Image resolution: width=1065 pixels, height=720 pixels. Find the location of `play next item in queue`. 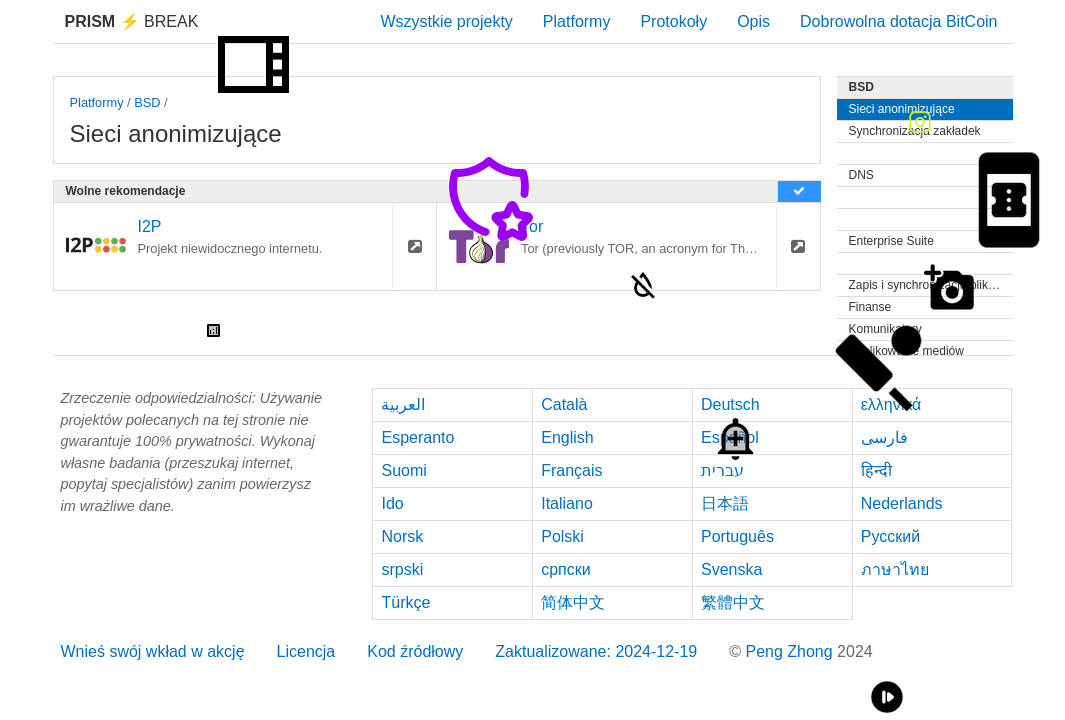

play next item in queue is located at coordinates (887, 697).